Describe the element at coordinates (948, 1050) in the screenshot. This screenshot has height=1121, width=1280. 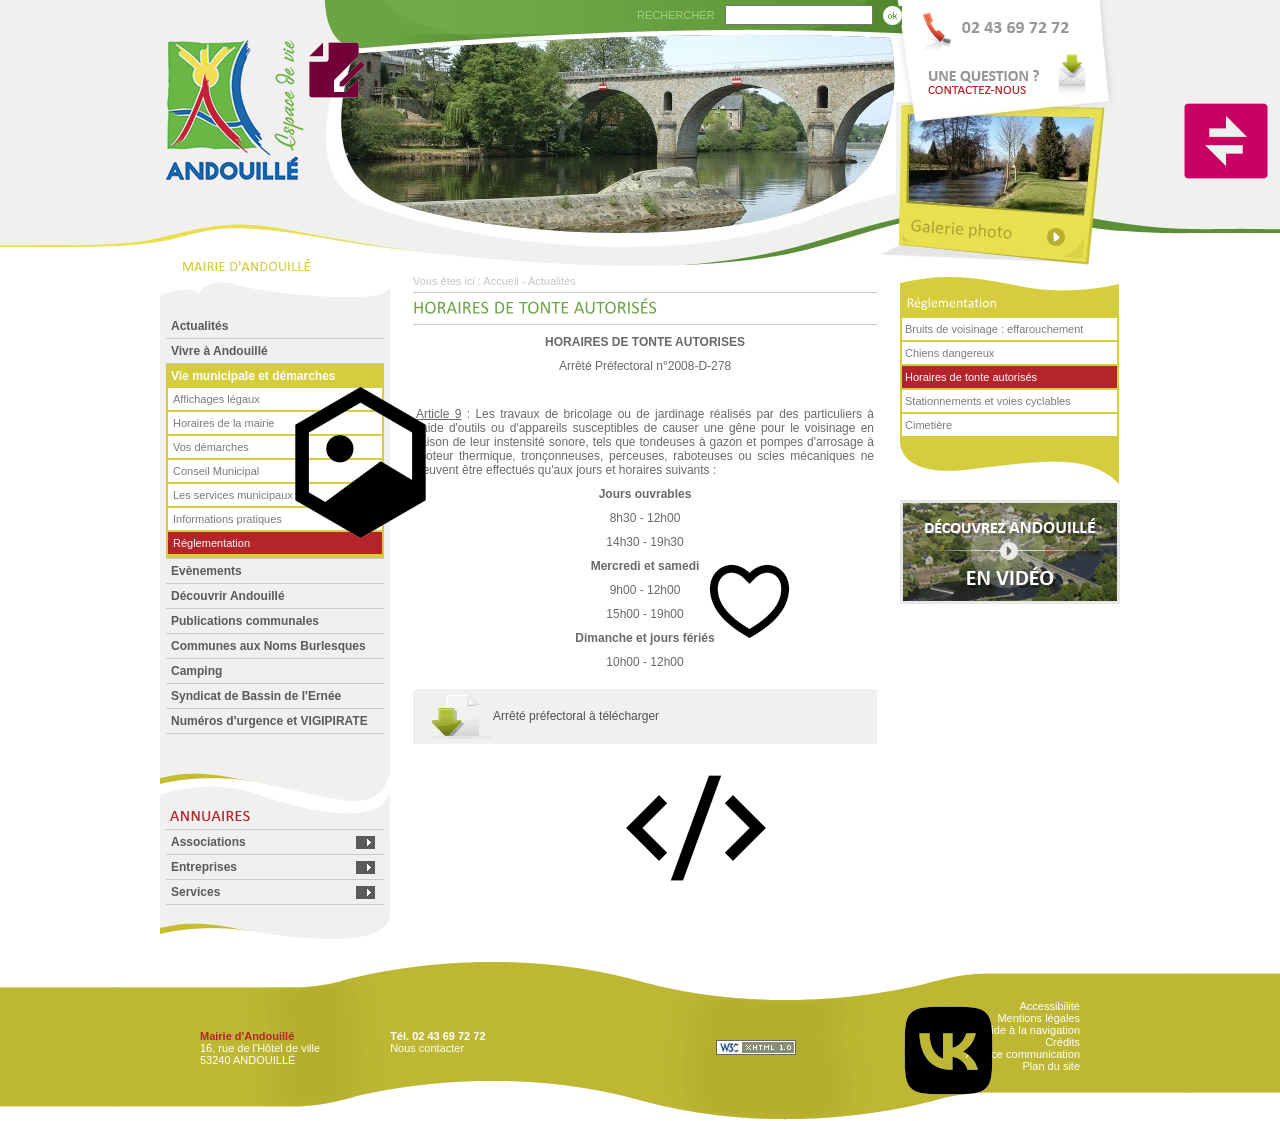
I see `open VK social network app` at that location.